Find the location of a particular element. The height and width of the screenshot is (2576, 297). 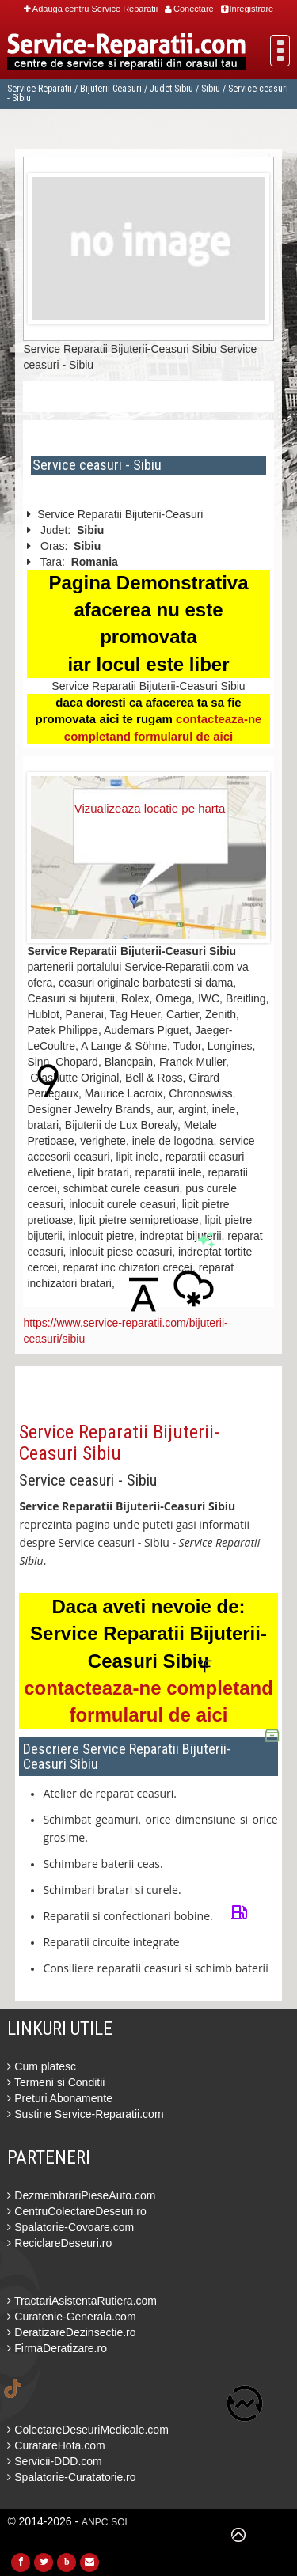

indicates snowy weather conditions is located at coordinates (193, 1288).